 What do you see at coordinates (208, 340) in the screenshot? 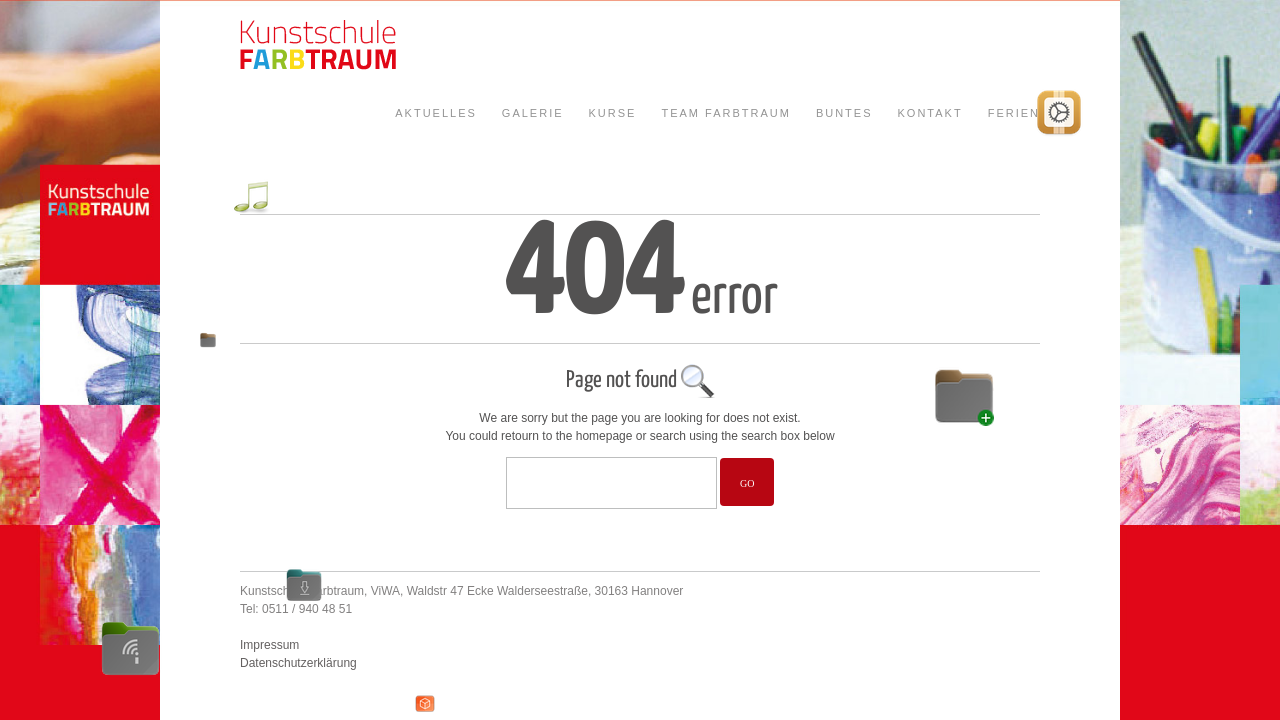
I see `indicates a folder is currently open or expanded` at bounding box center [208, 340].